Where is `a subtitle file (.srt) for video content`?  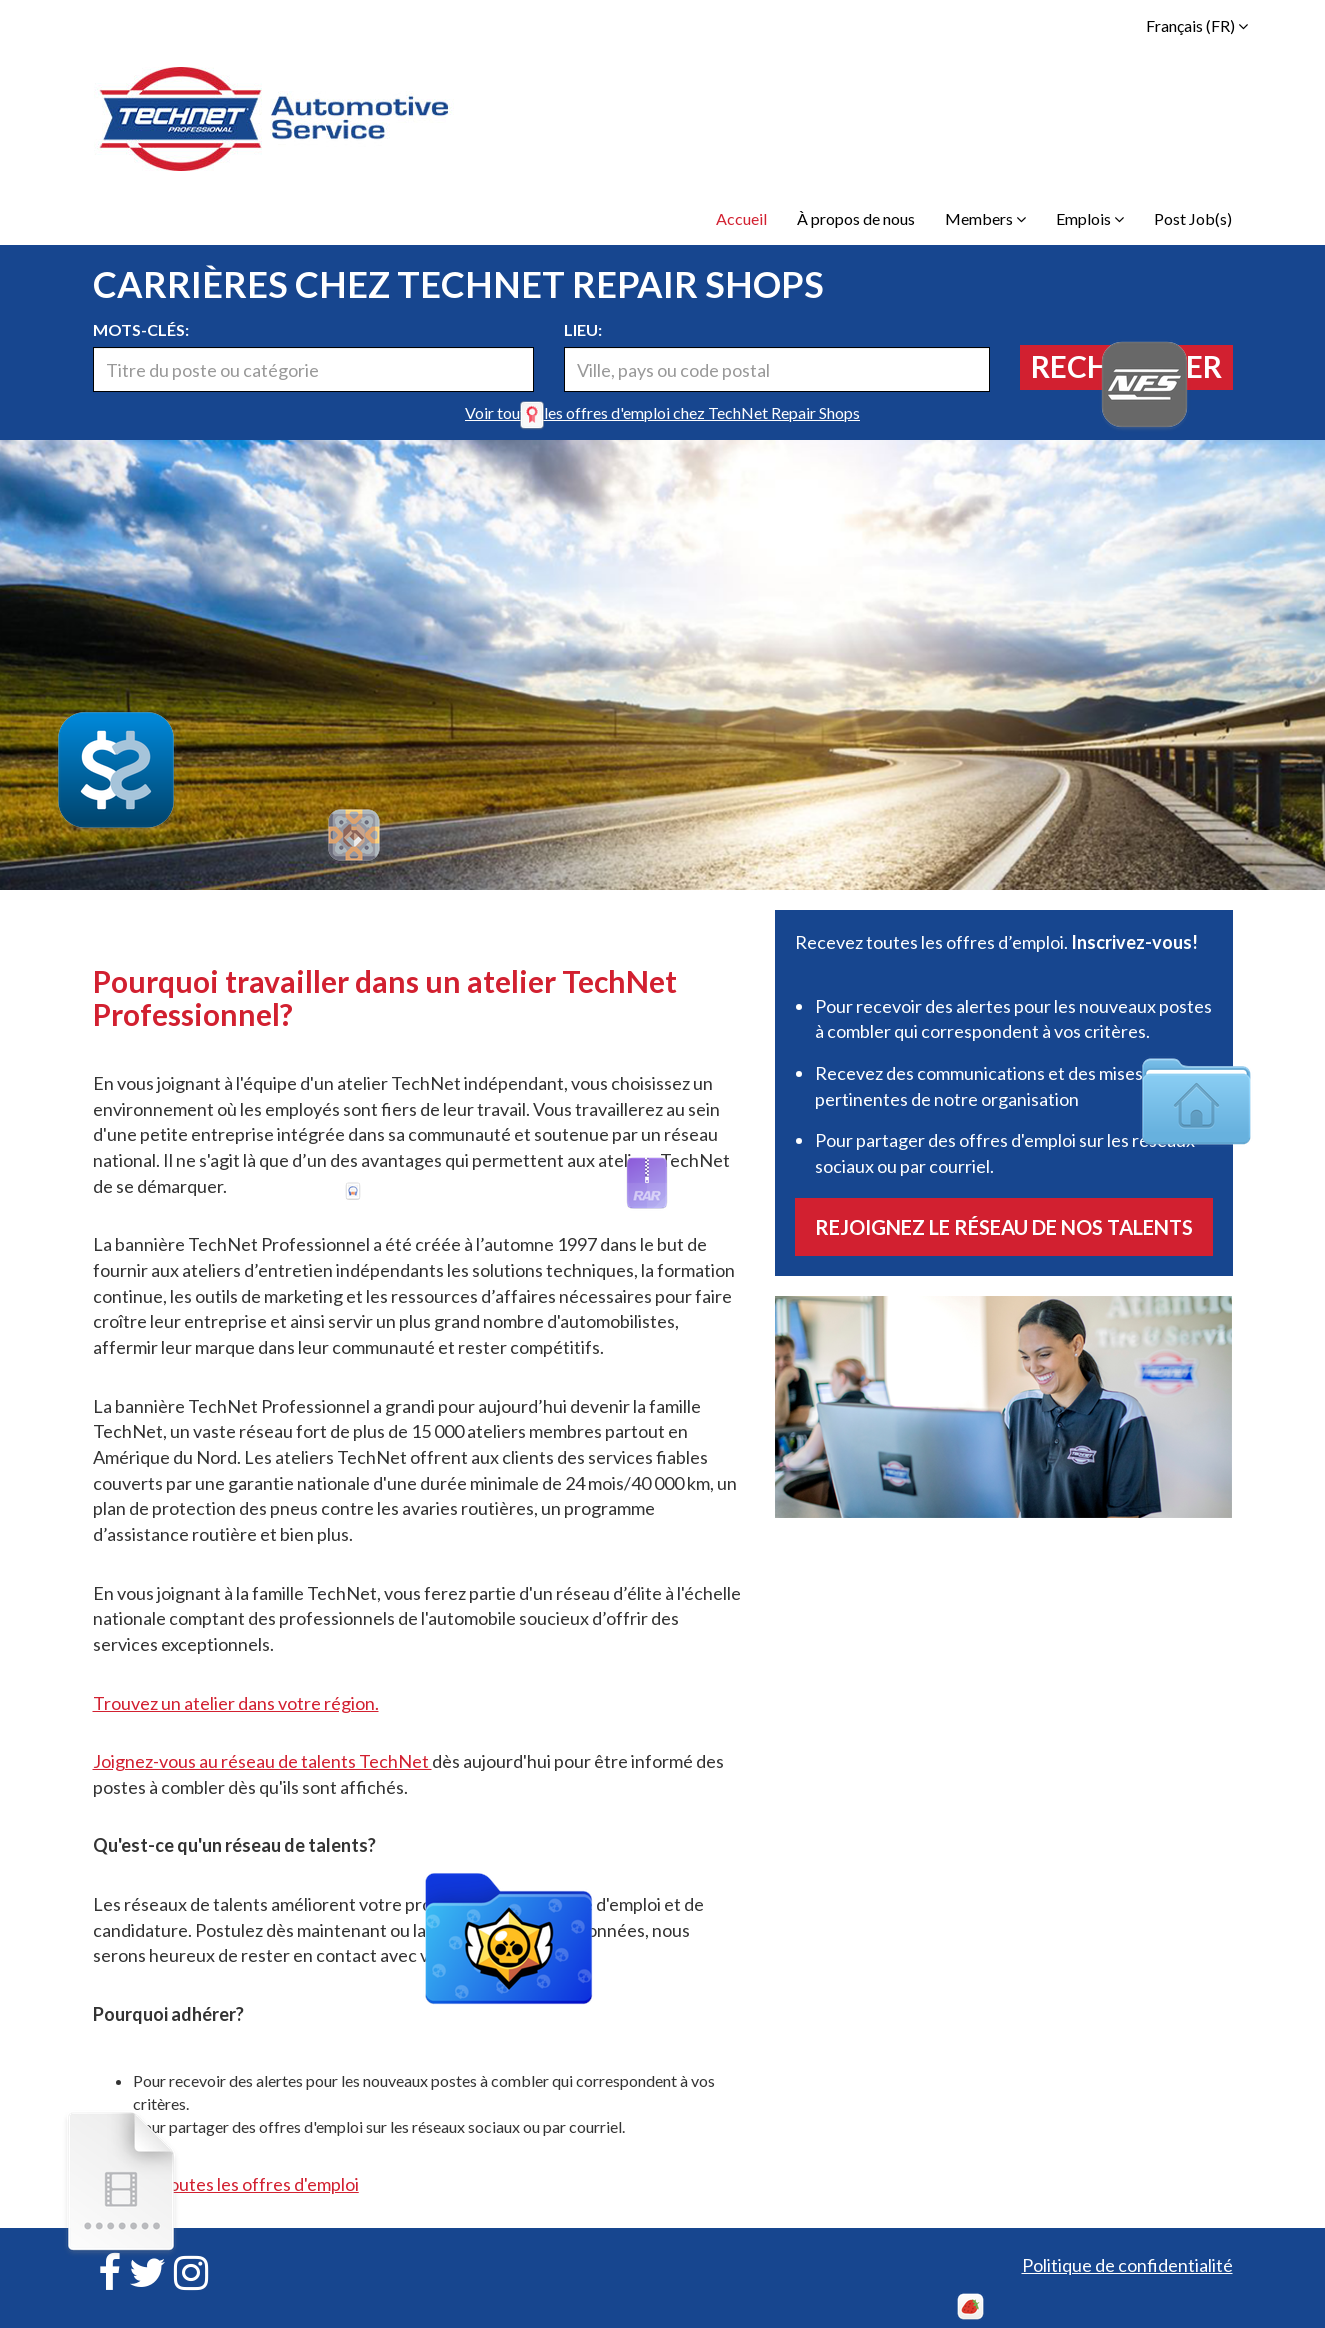
a subtitle file (.srt) for video content is located at coordinates (121, 2184).